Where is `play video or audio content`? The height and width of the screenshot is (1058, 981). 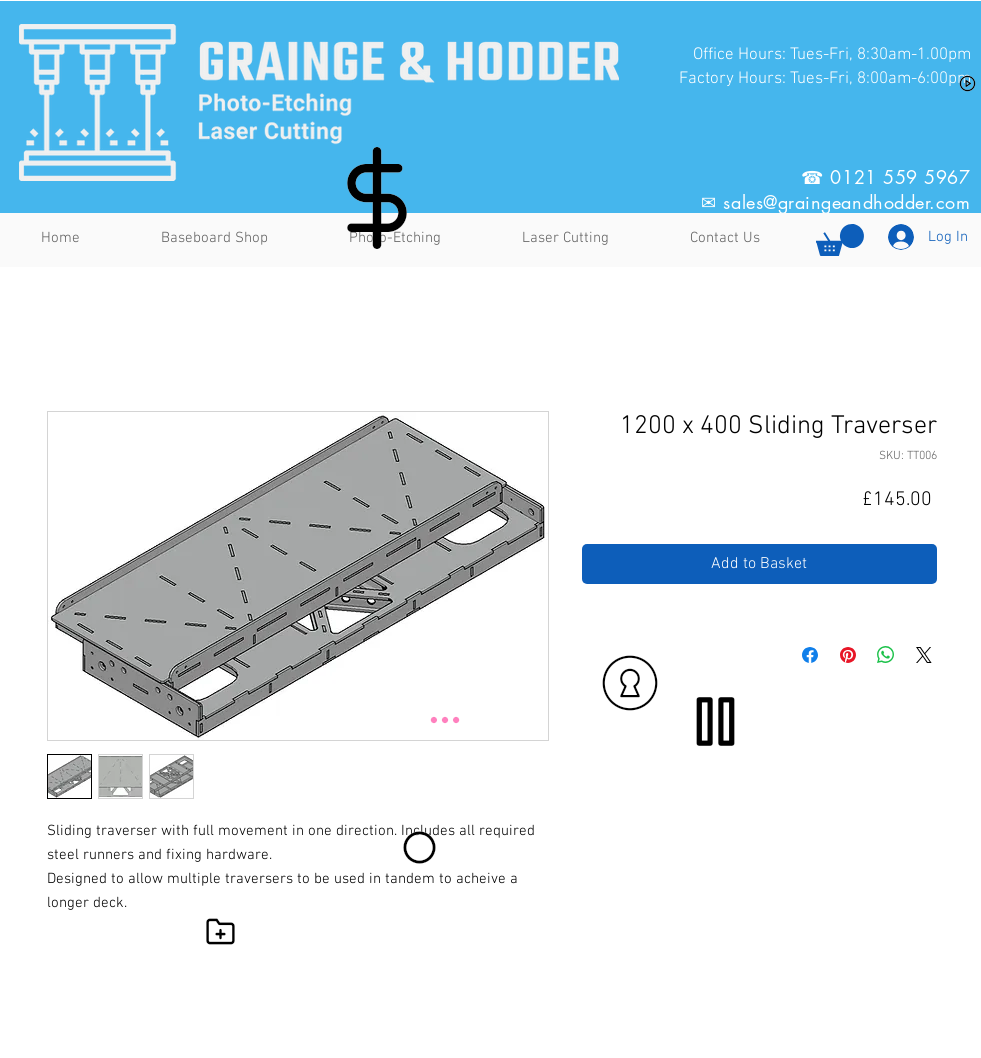
play video or audio content is located at coordinates (967, 83).